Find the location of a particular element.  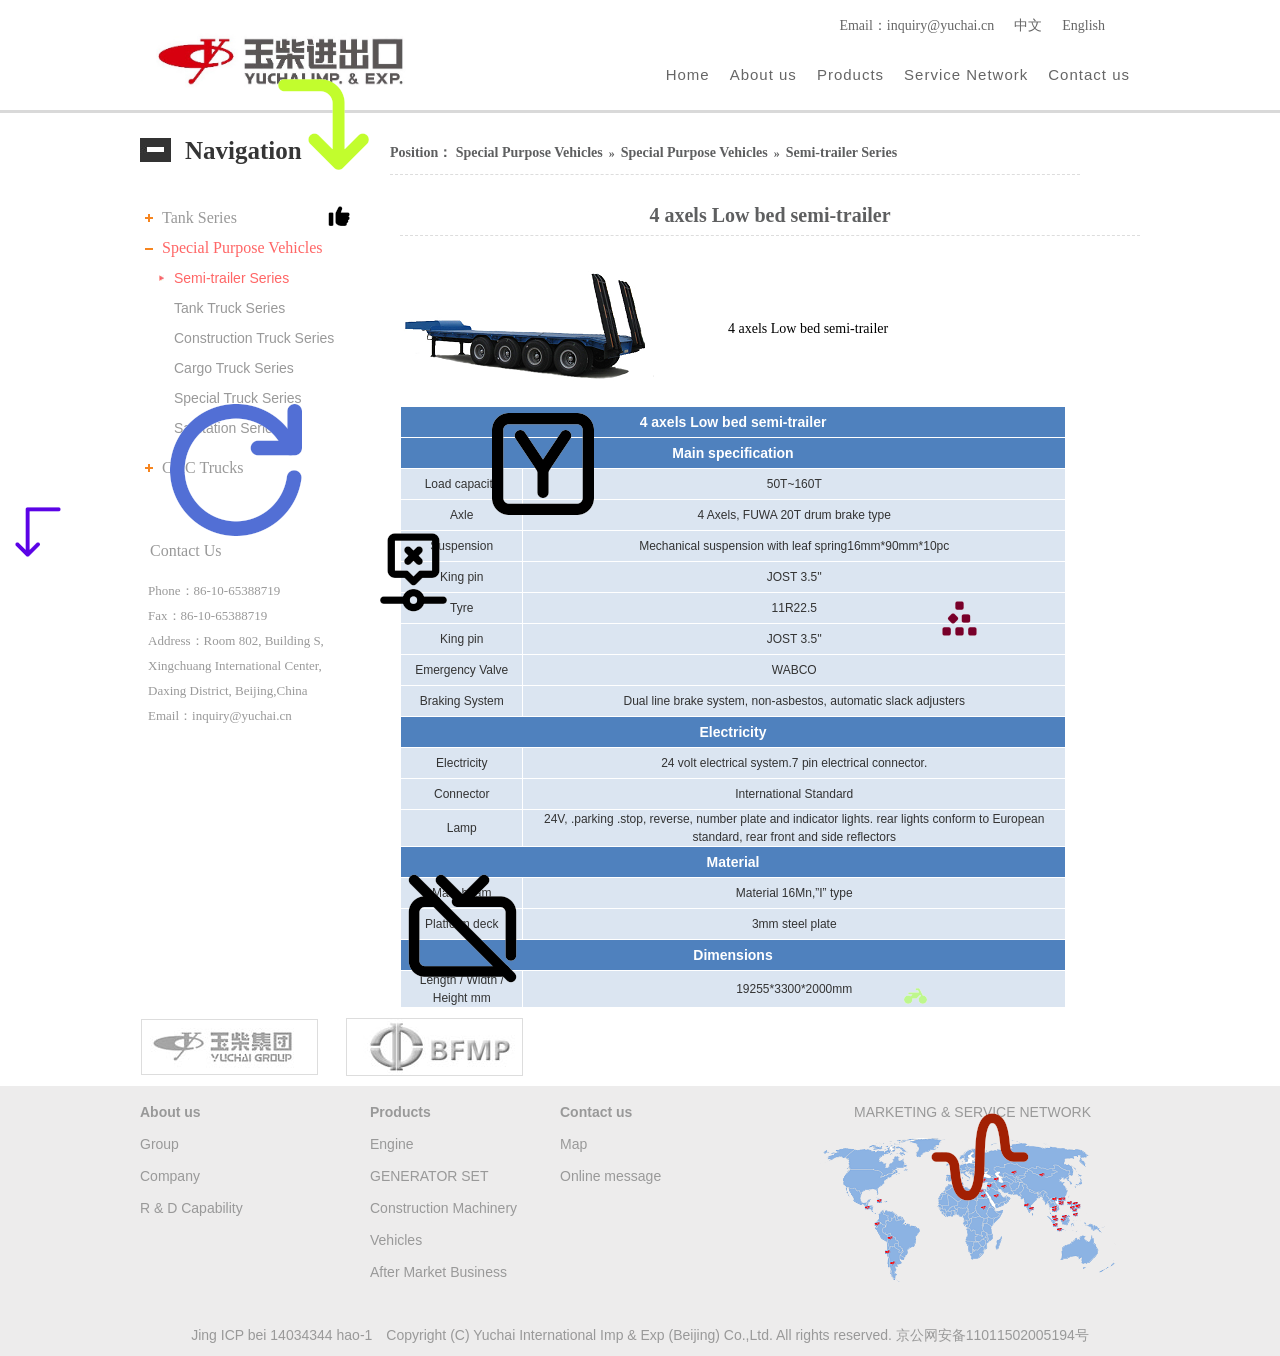

tv or display is currently off or disabled is located at coordinates (462, 928).